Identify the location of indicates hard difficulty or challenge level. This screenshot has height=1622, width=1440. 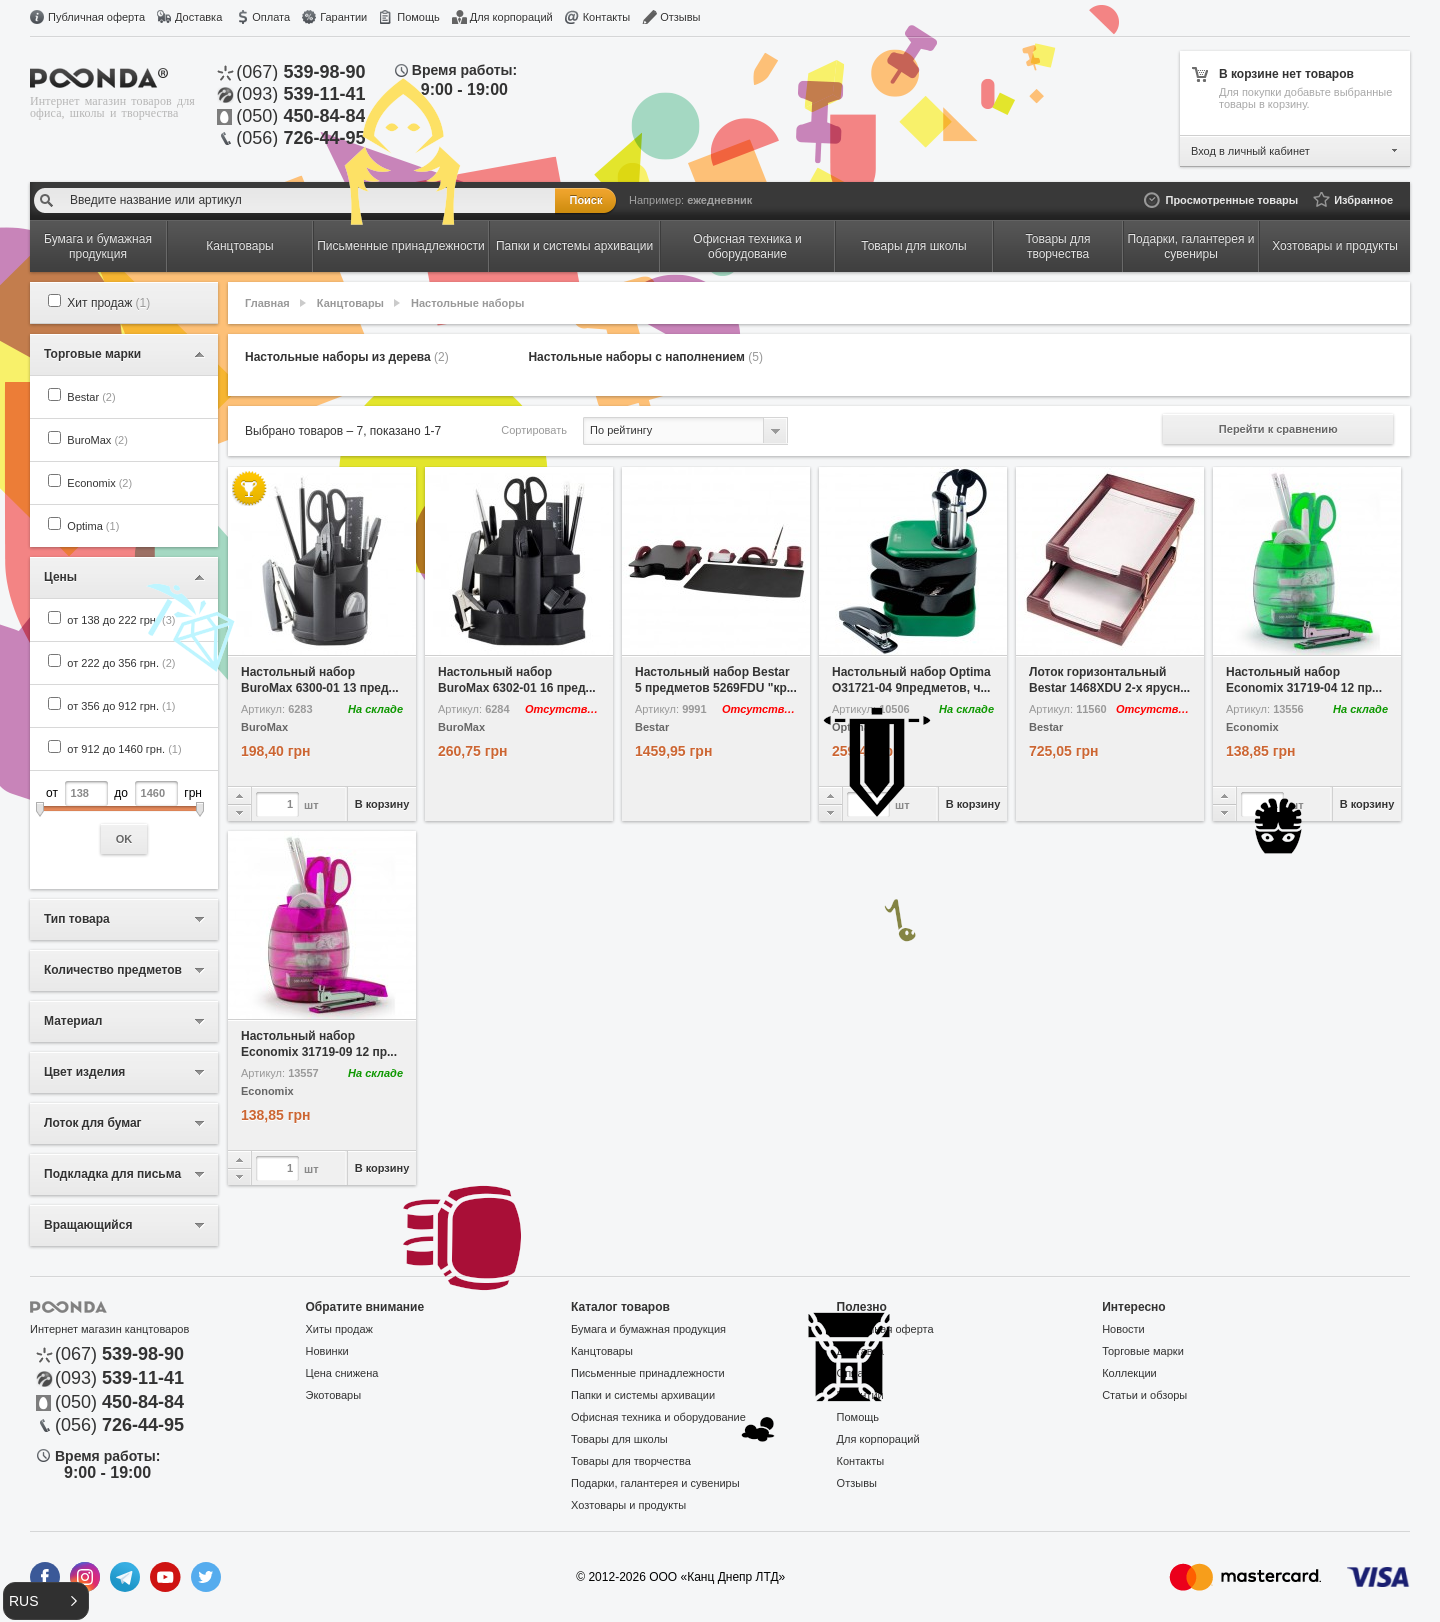
(190, 628).